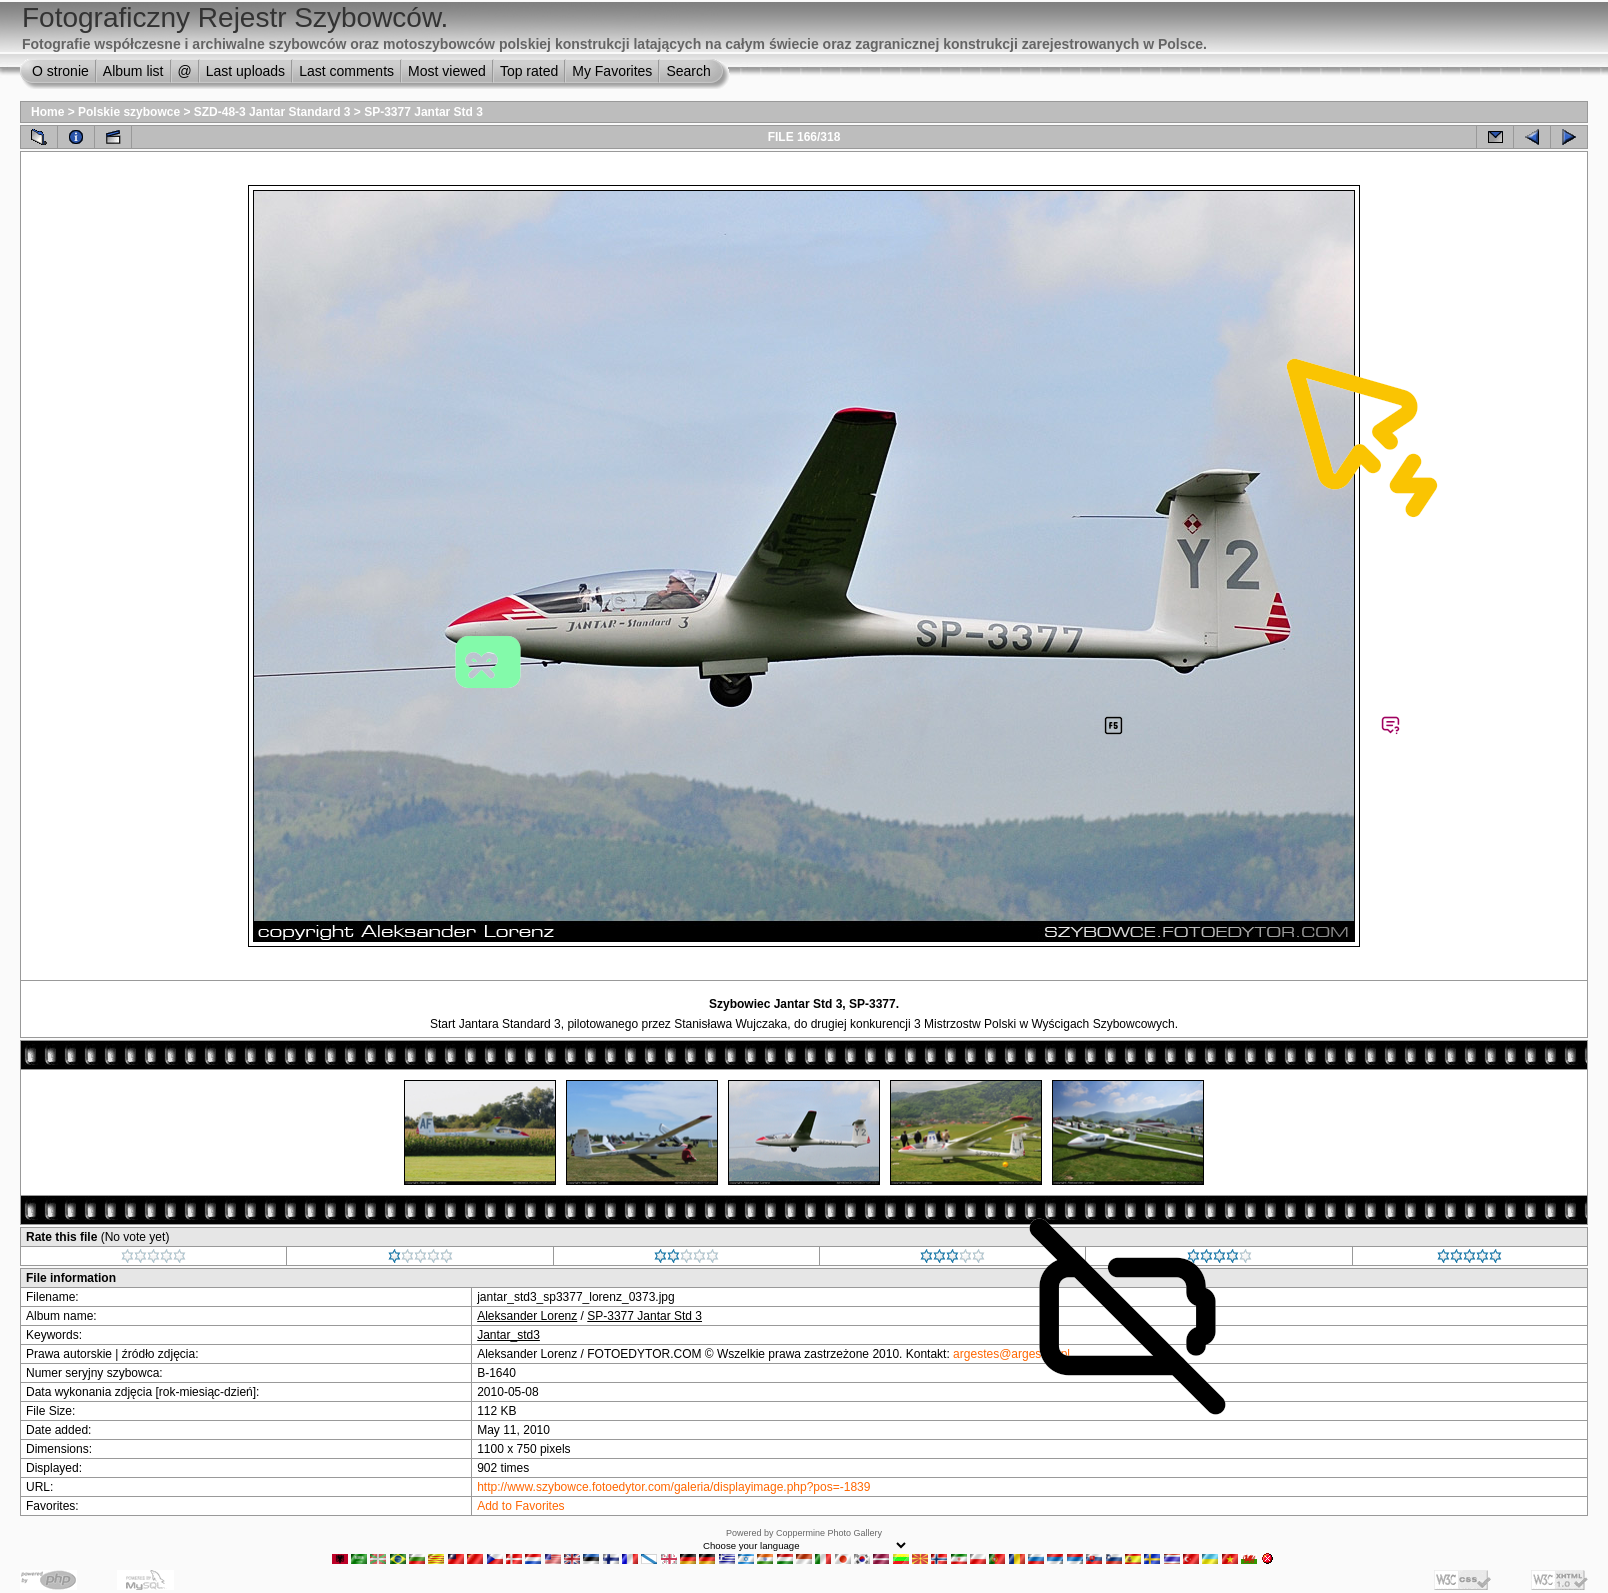 Image resolution: width=1608 pixels, height=1593 pixels. What do you see at coordinates (488, 662) in the screenshot?
I see `access your gift card balance` at bounding box center [488, 662].